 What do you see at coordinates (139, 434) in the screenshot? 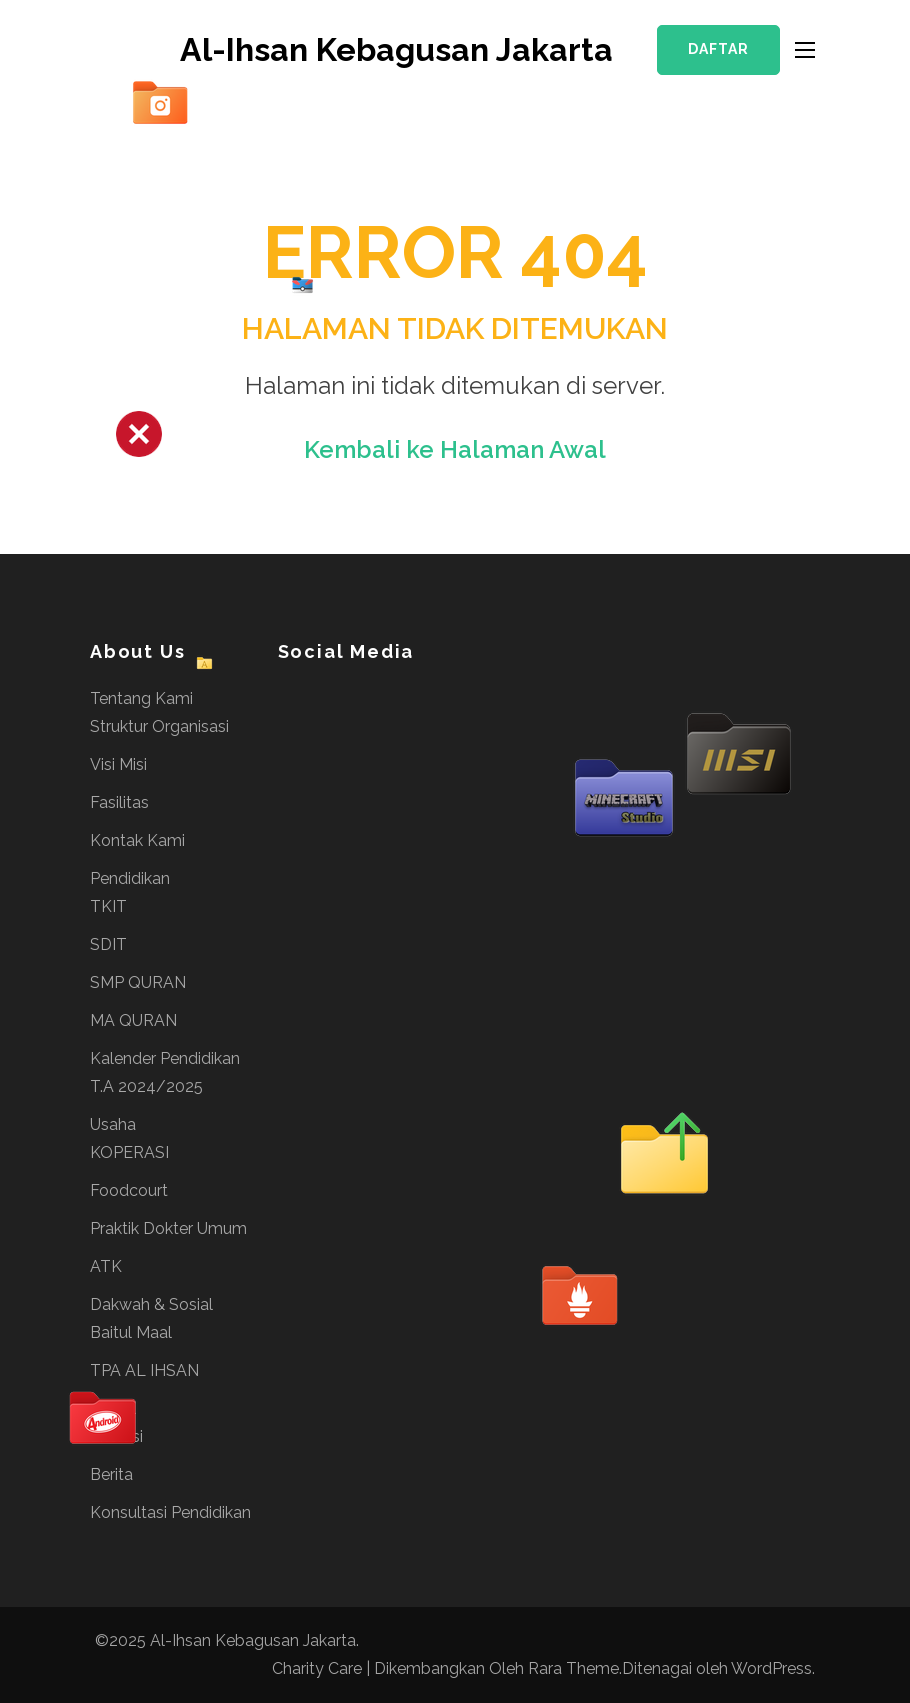
I see `close or exit the application` at bounding box center [139, 434].